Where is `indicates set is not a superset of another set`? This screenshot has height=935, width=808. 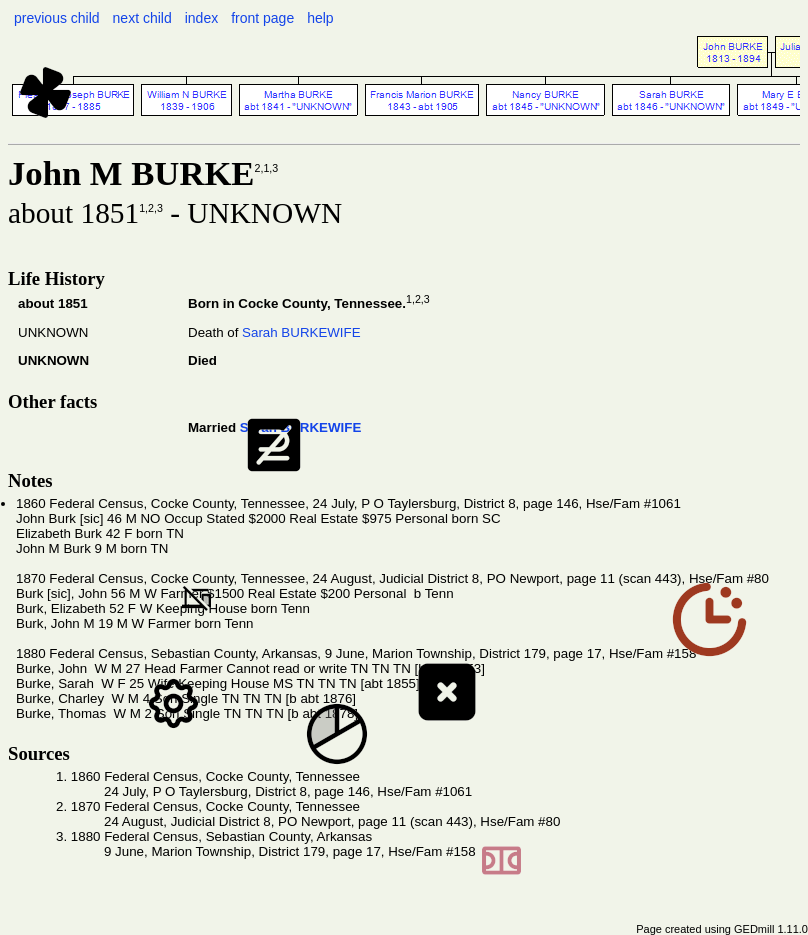
indicates set is not a superset of another set is located at coordinates (274, 445).